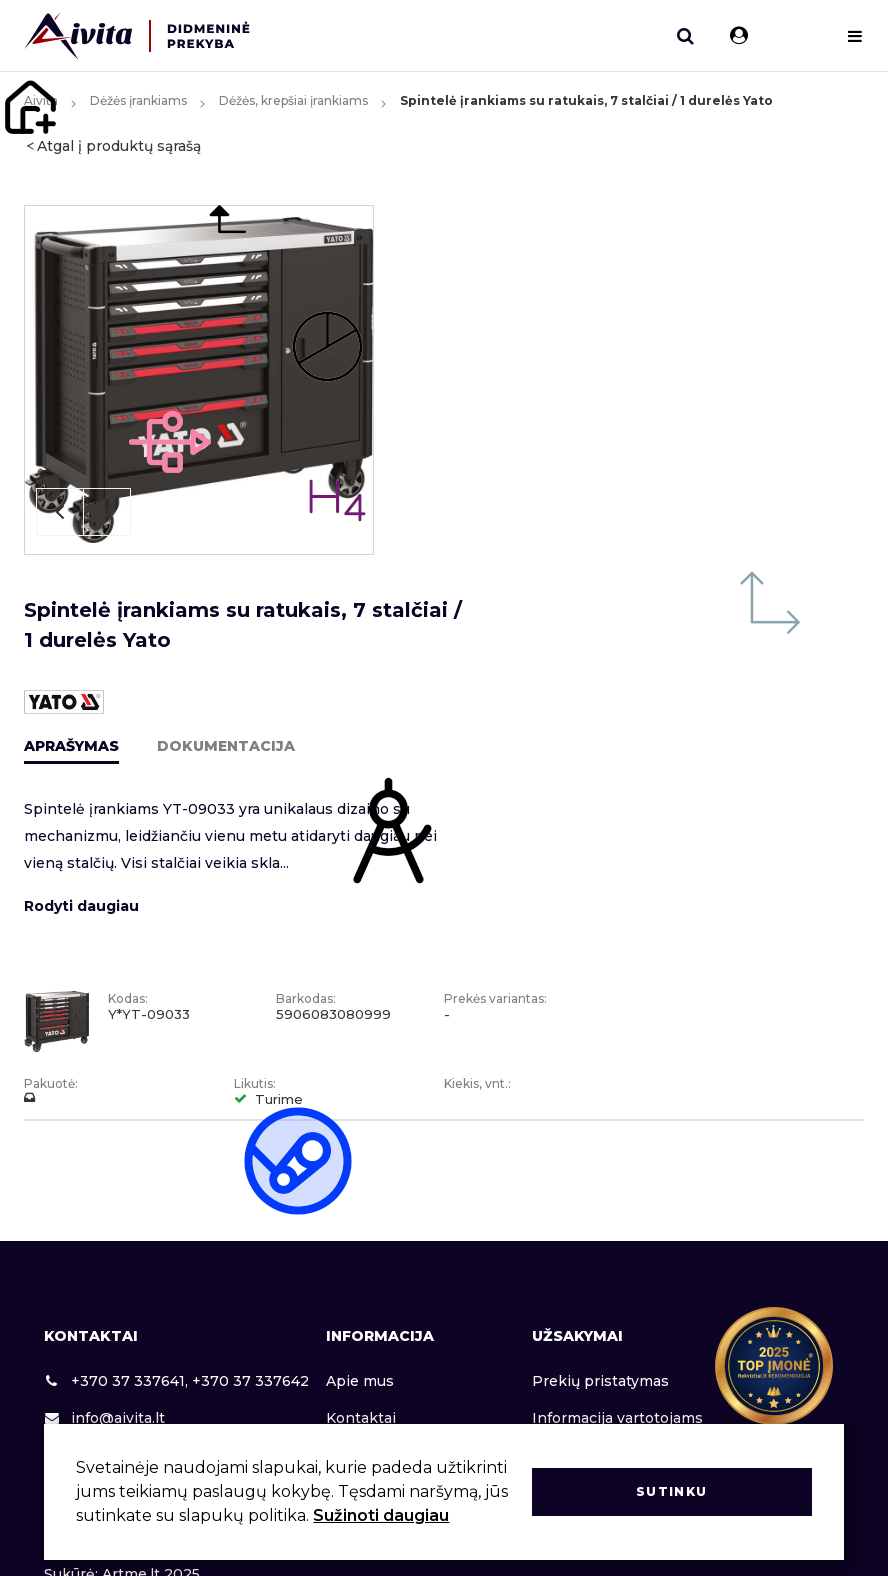 The height and width of the screenshot is (1576, 888). I want to click on view analytics or statistics breakdown, so click(327, 346).